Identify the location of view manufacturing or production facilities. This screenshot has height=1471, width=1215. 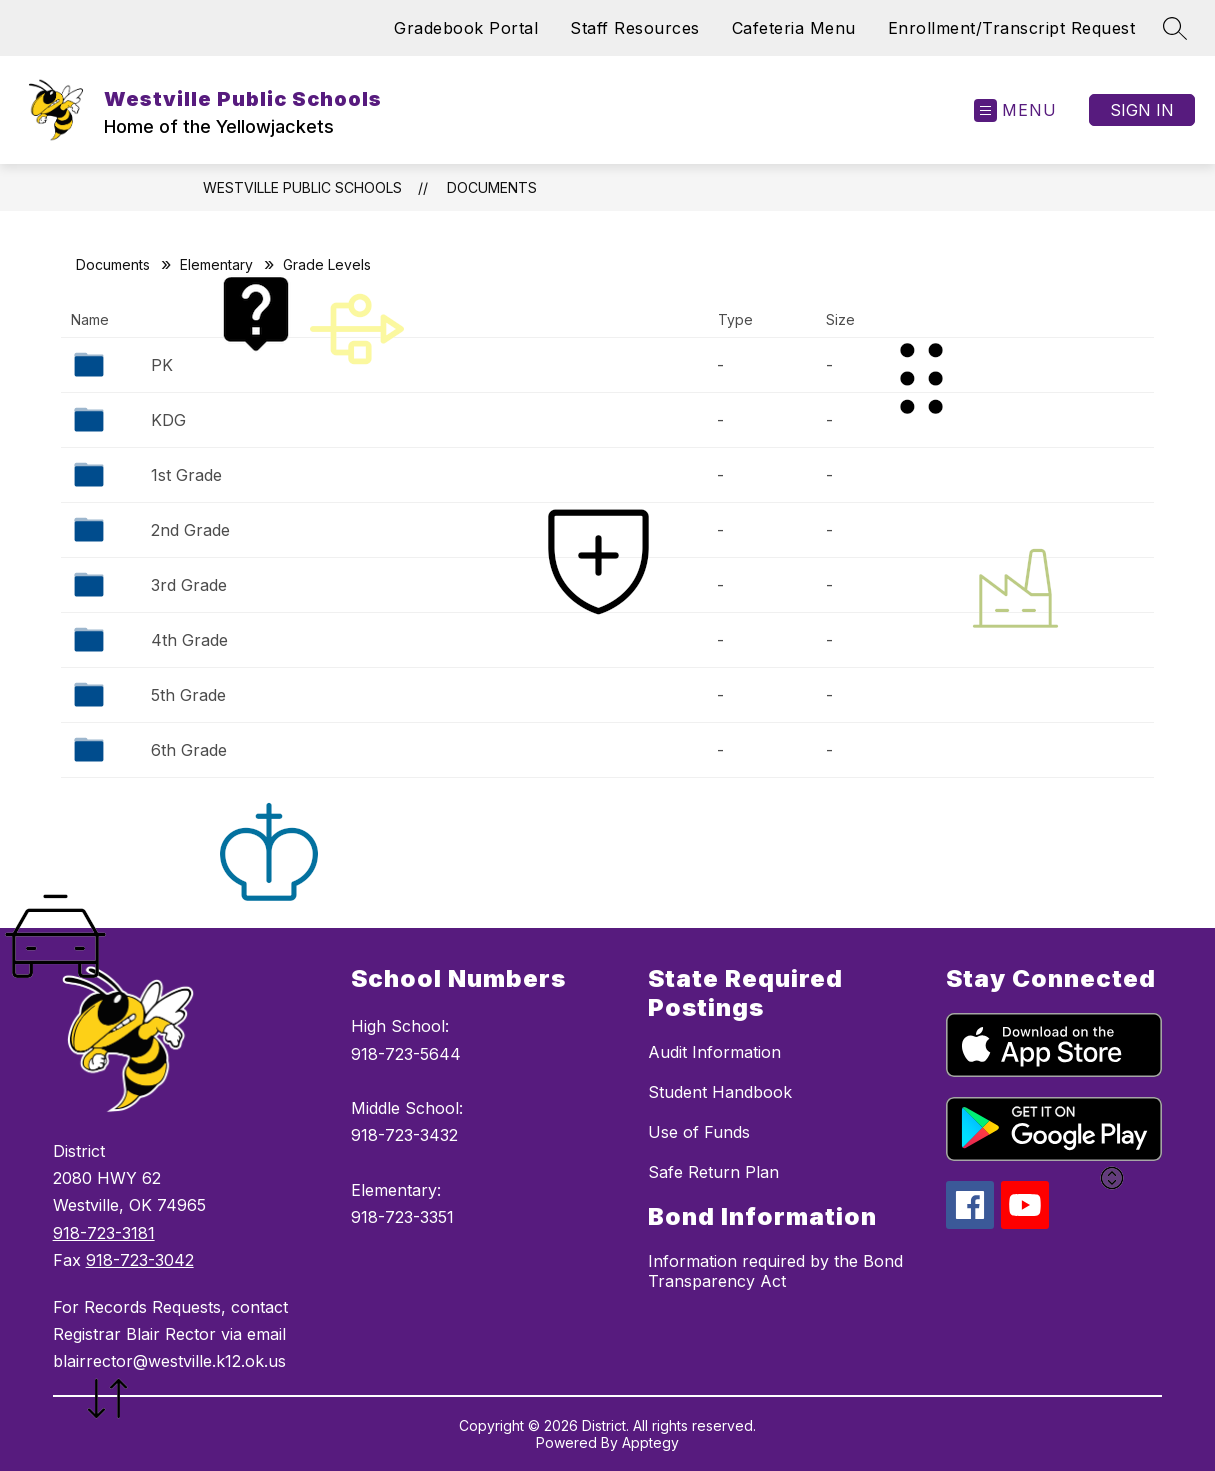
(1015, 591).